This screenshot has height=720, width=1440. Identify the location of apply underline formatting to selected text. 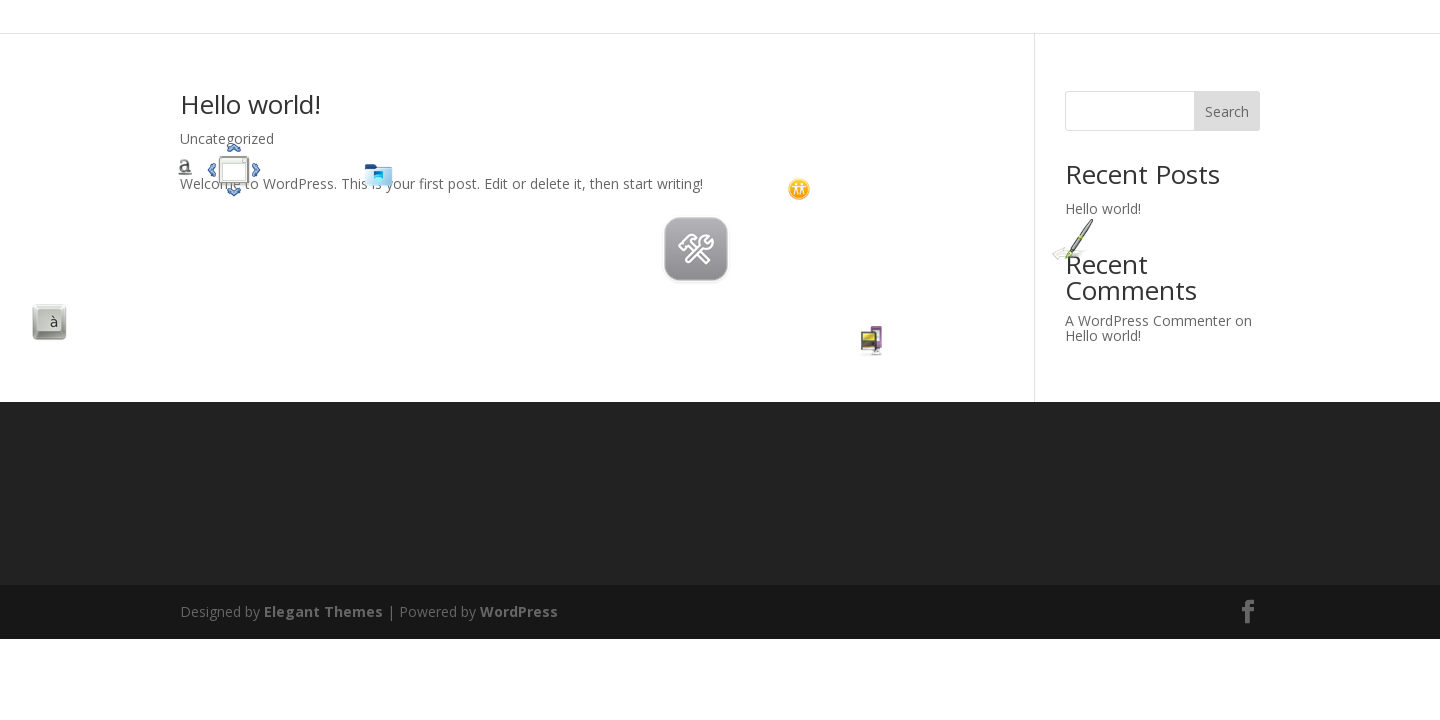
(185, 167).